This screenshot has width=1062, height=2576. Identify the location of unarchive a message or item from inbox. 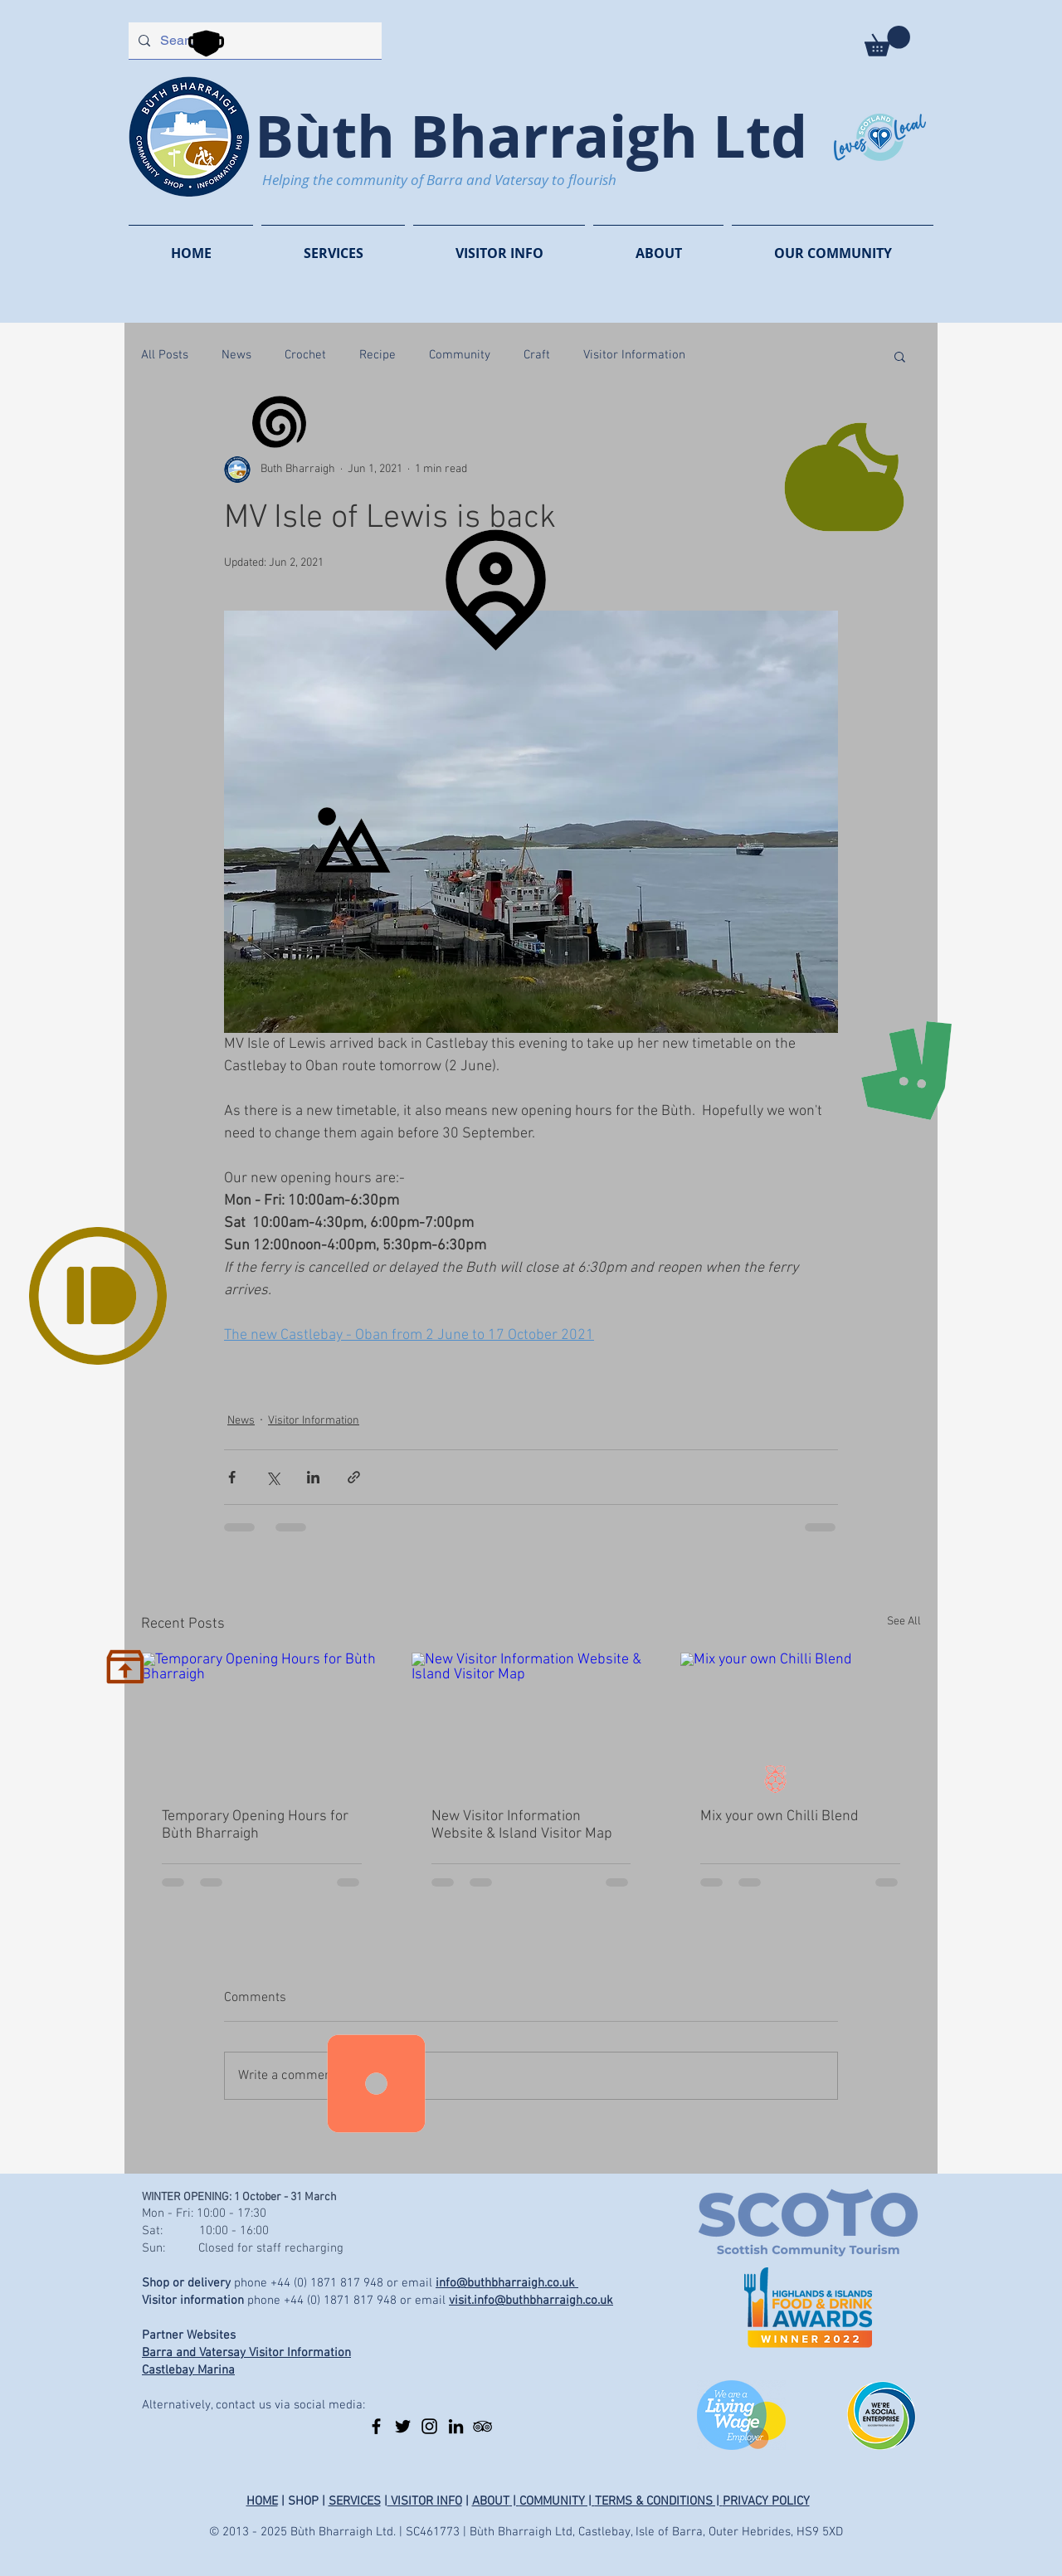
(125, 1667).